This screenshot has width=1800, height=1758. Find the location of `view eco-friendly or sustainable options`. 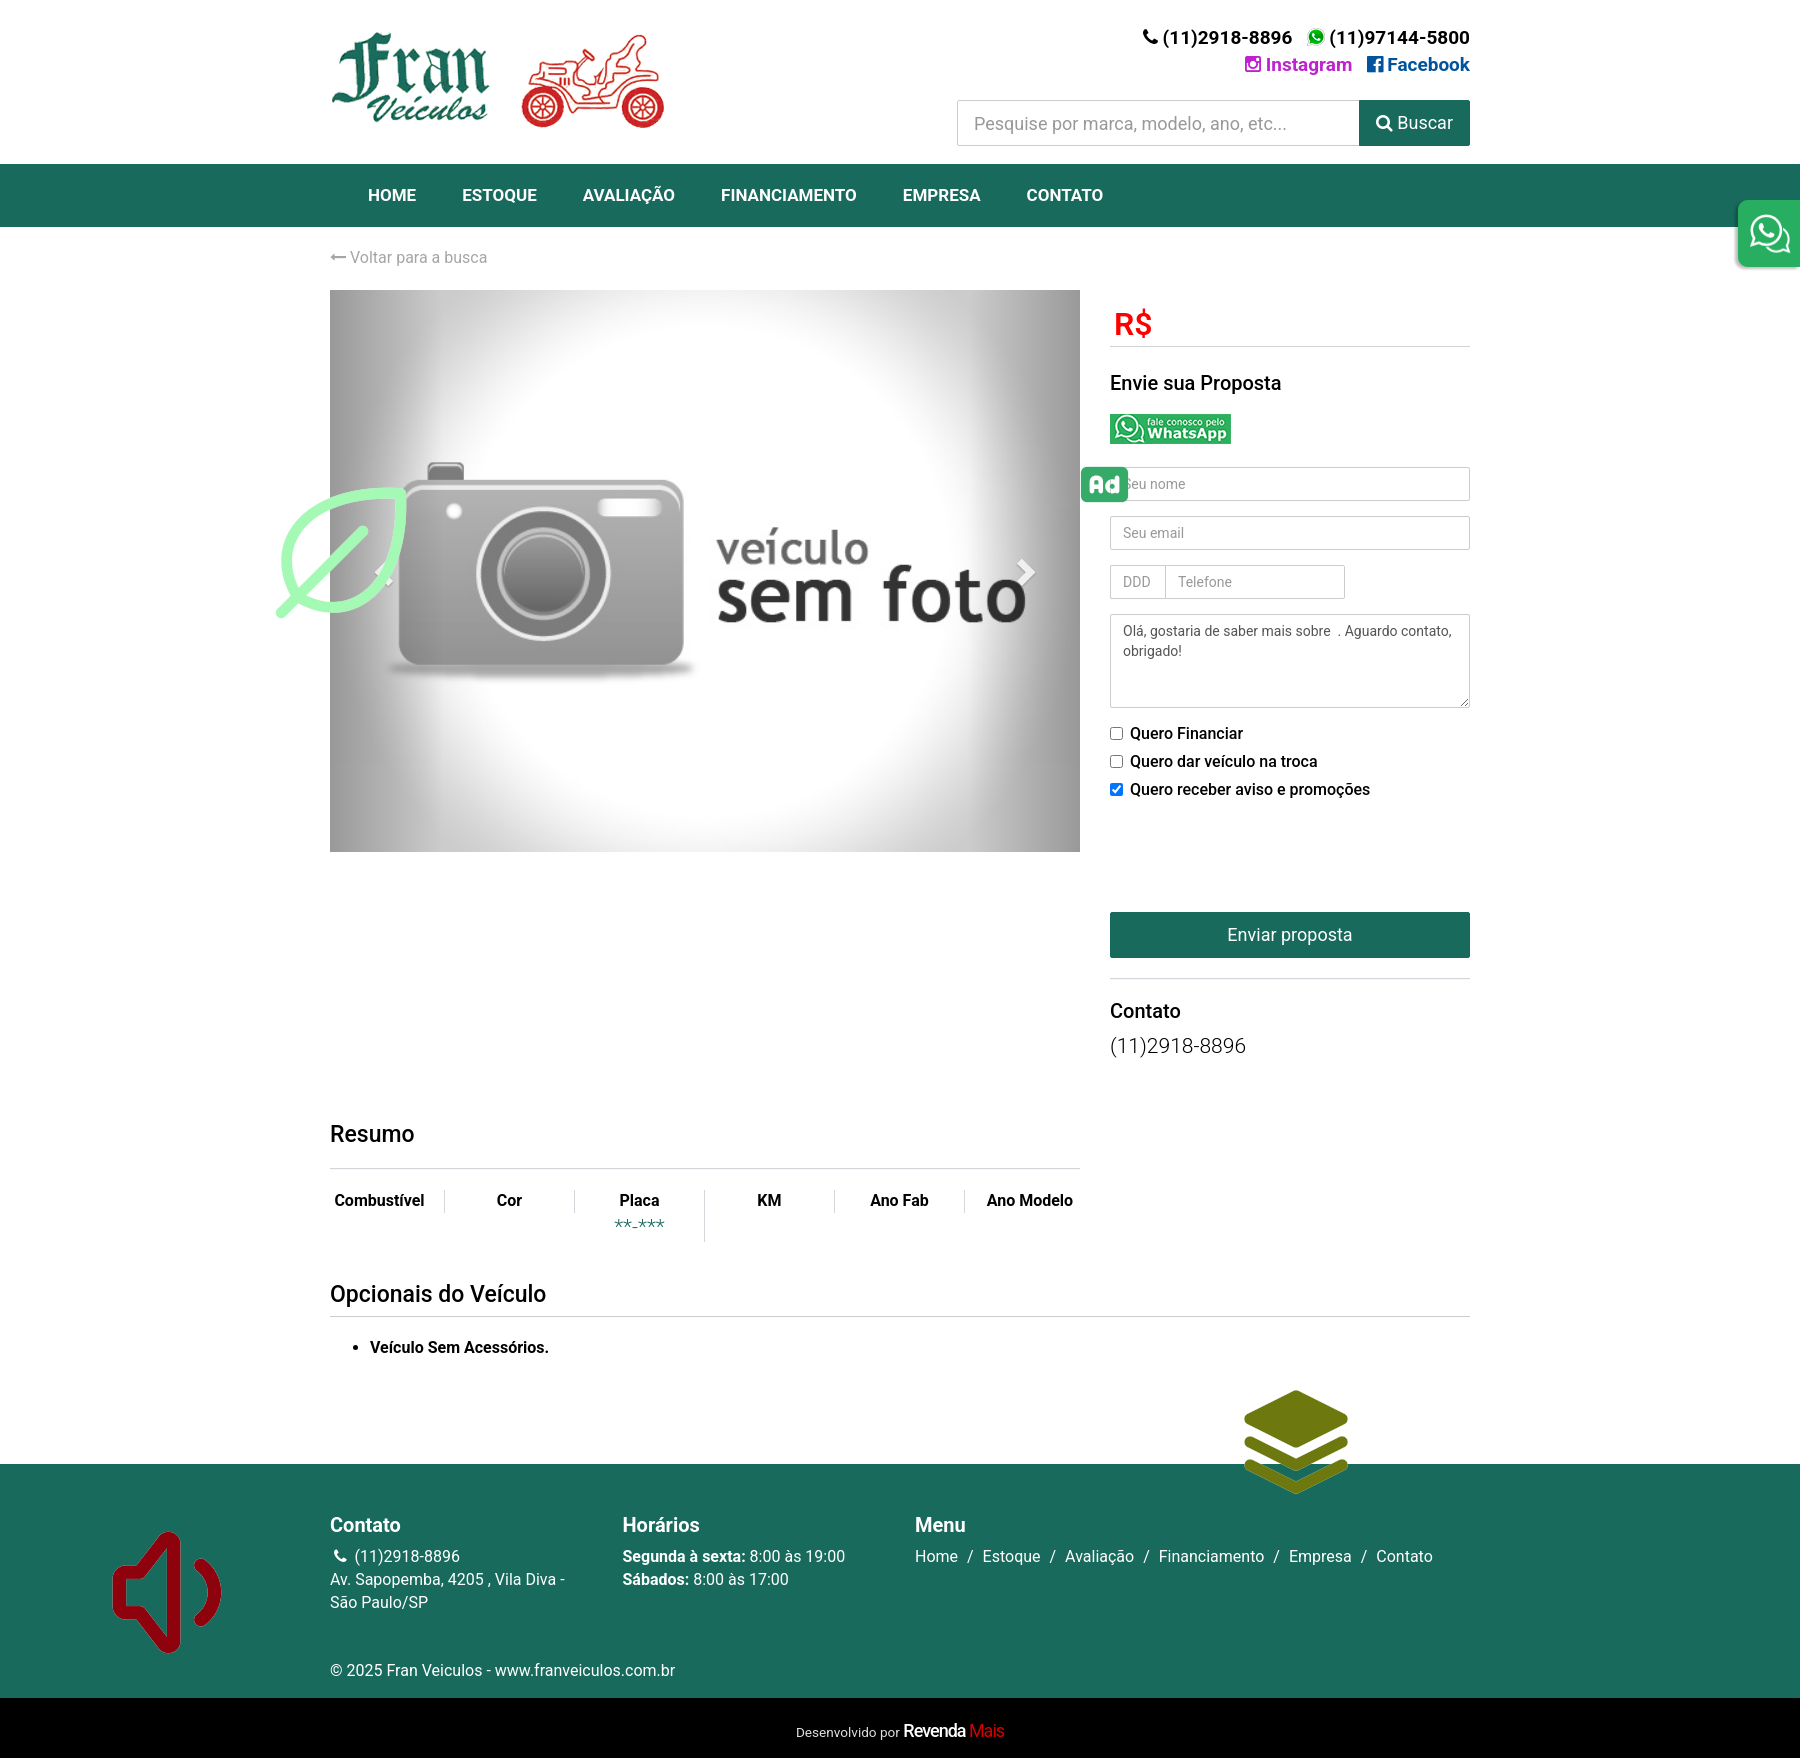

view eco-friendly or sustainable options is located at coordinates (341, 553).